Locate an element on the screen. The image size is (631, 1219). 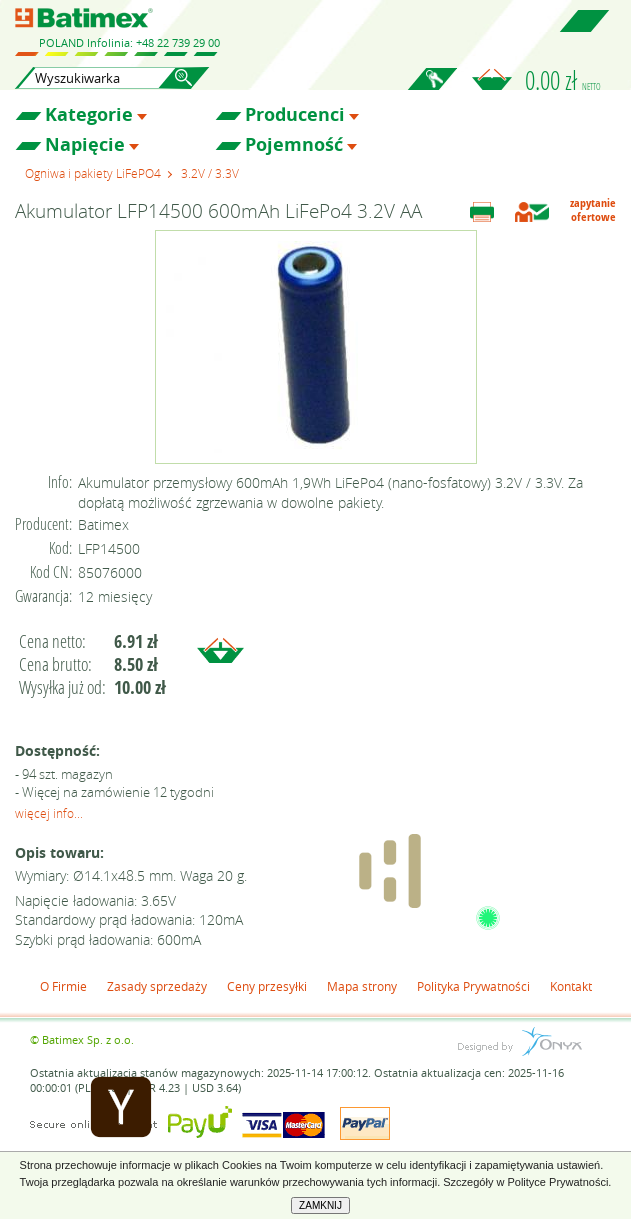
open hacker news is located at coordinates (121, 1107).